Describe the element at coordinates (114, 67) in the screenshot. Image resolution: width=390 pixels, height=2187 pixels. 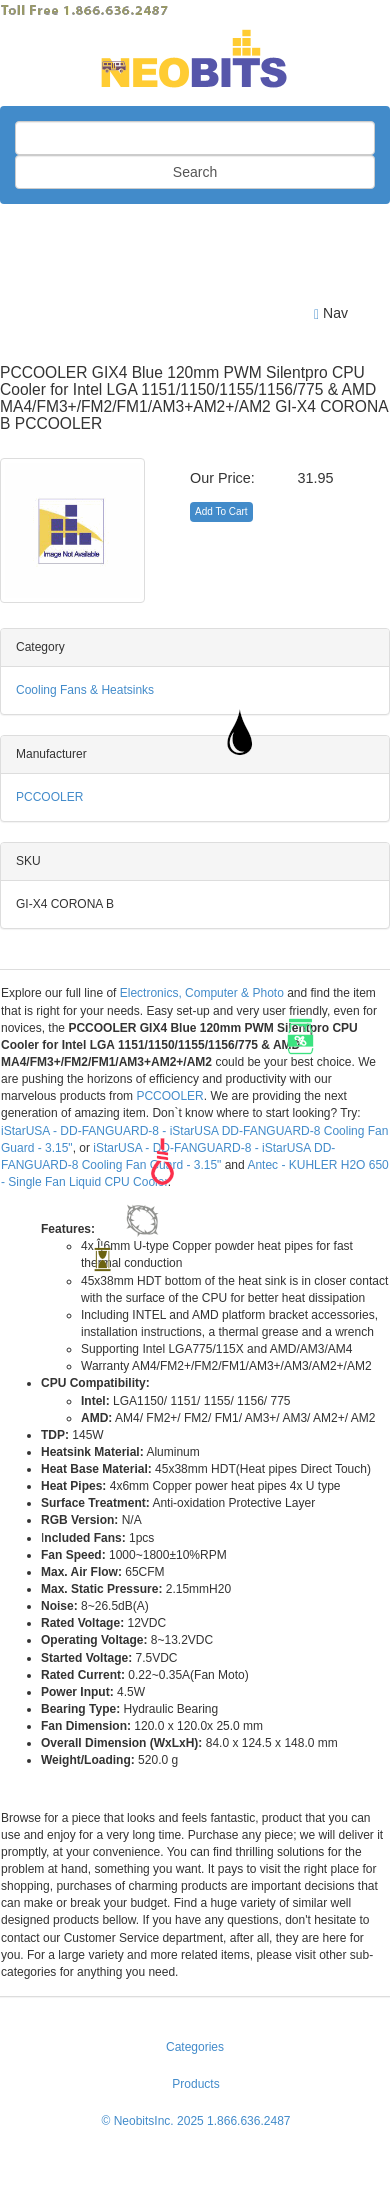
I see `view public transit options` at that location.